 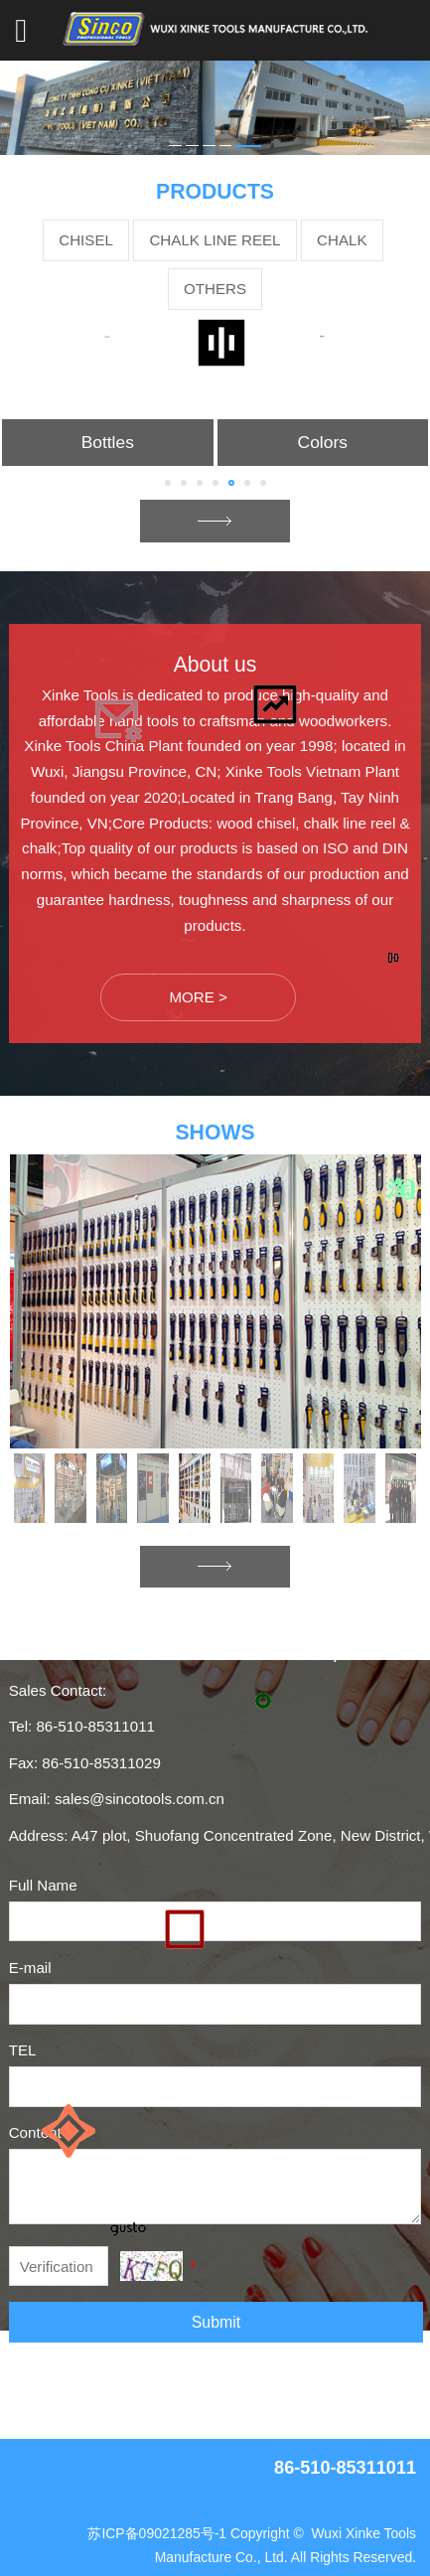 What do you see at coordinates (128, 2229) in the screenshot?
I see `access gusto payroll and HR services` at bounding box center [128, 2229].